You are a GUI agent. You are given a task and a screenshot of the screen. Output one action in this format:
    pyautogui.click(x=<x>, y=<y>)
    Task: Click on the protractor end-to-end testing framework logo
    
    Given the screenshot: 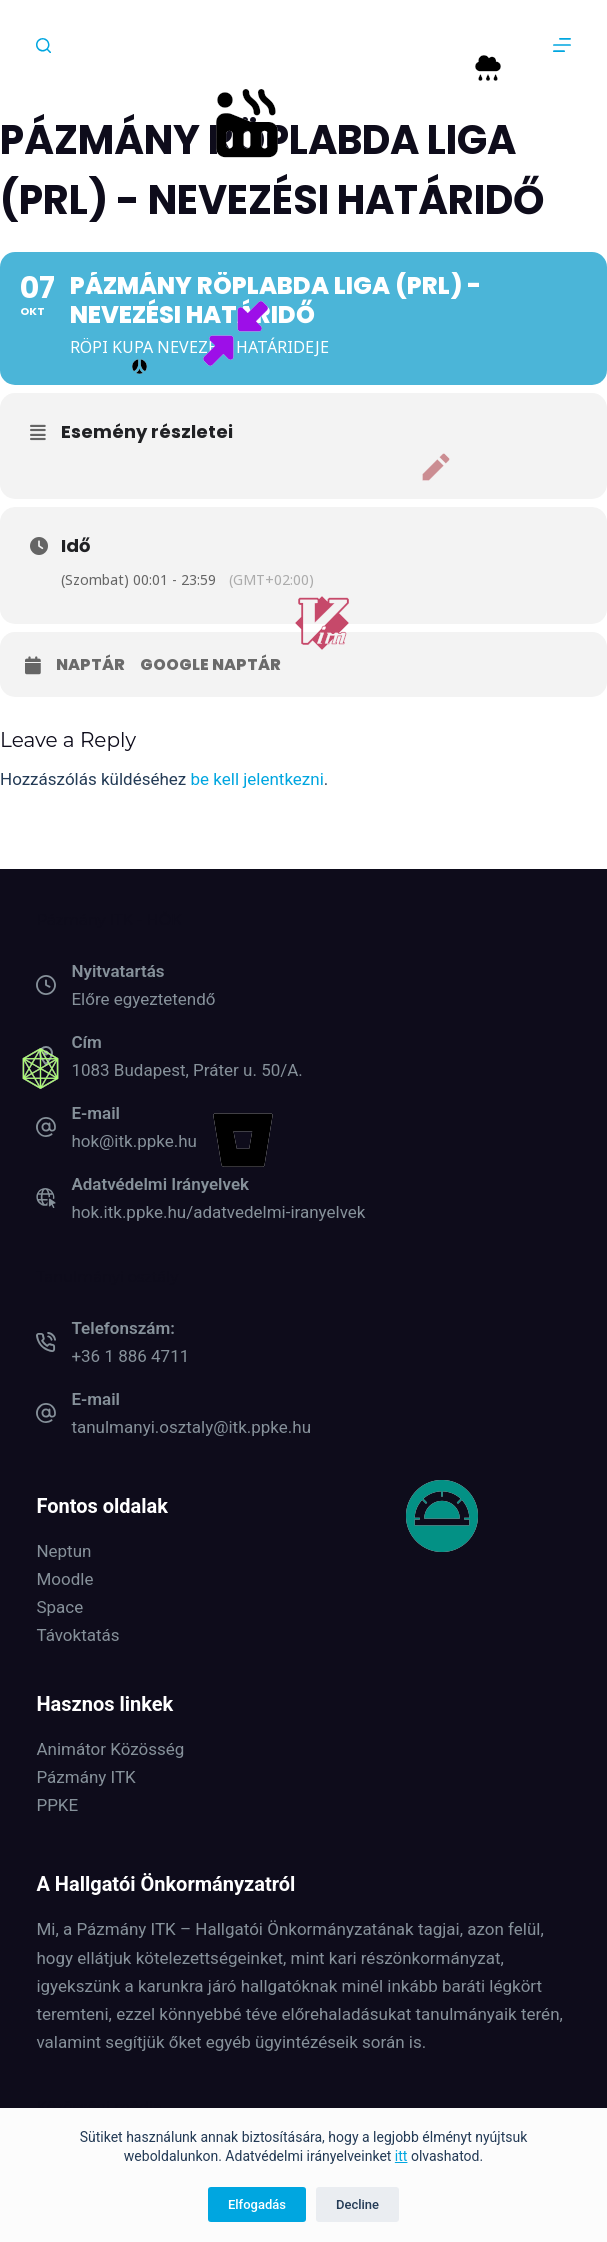 What is the action you would take?
    pyautogui.click(x=442, y=1516)
    